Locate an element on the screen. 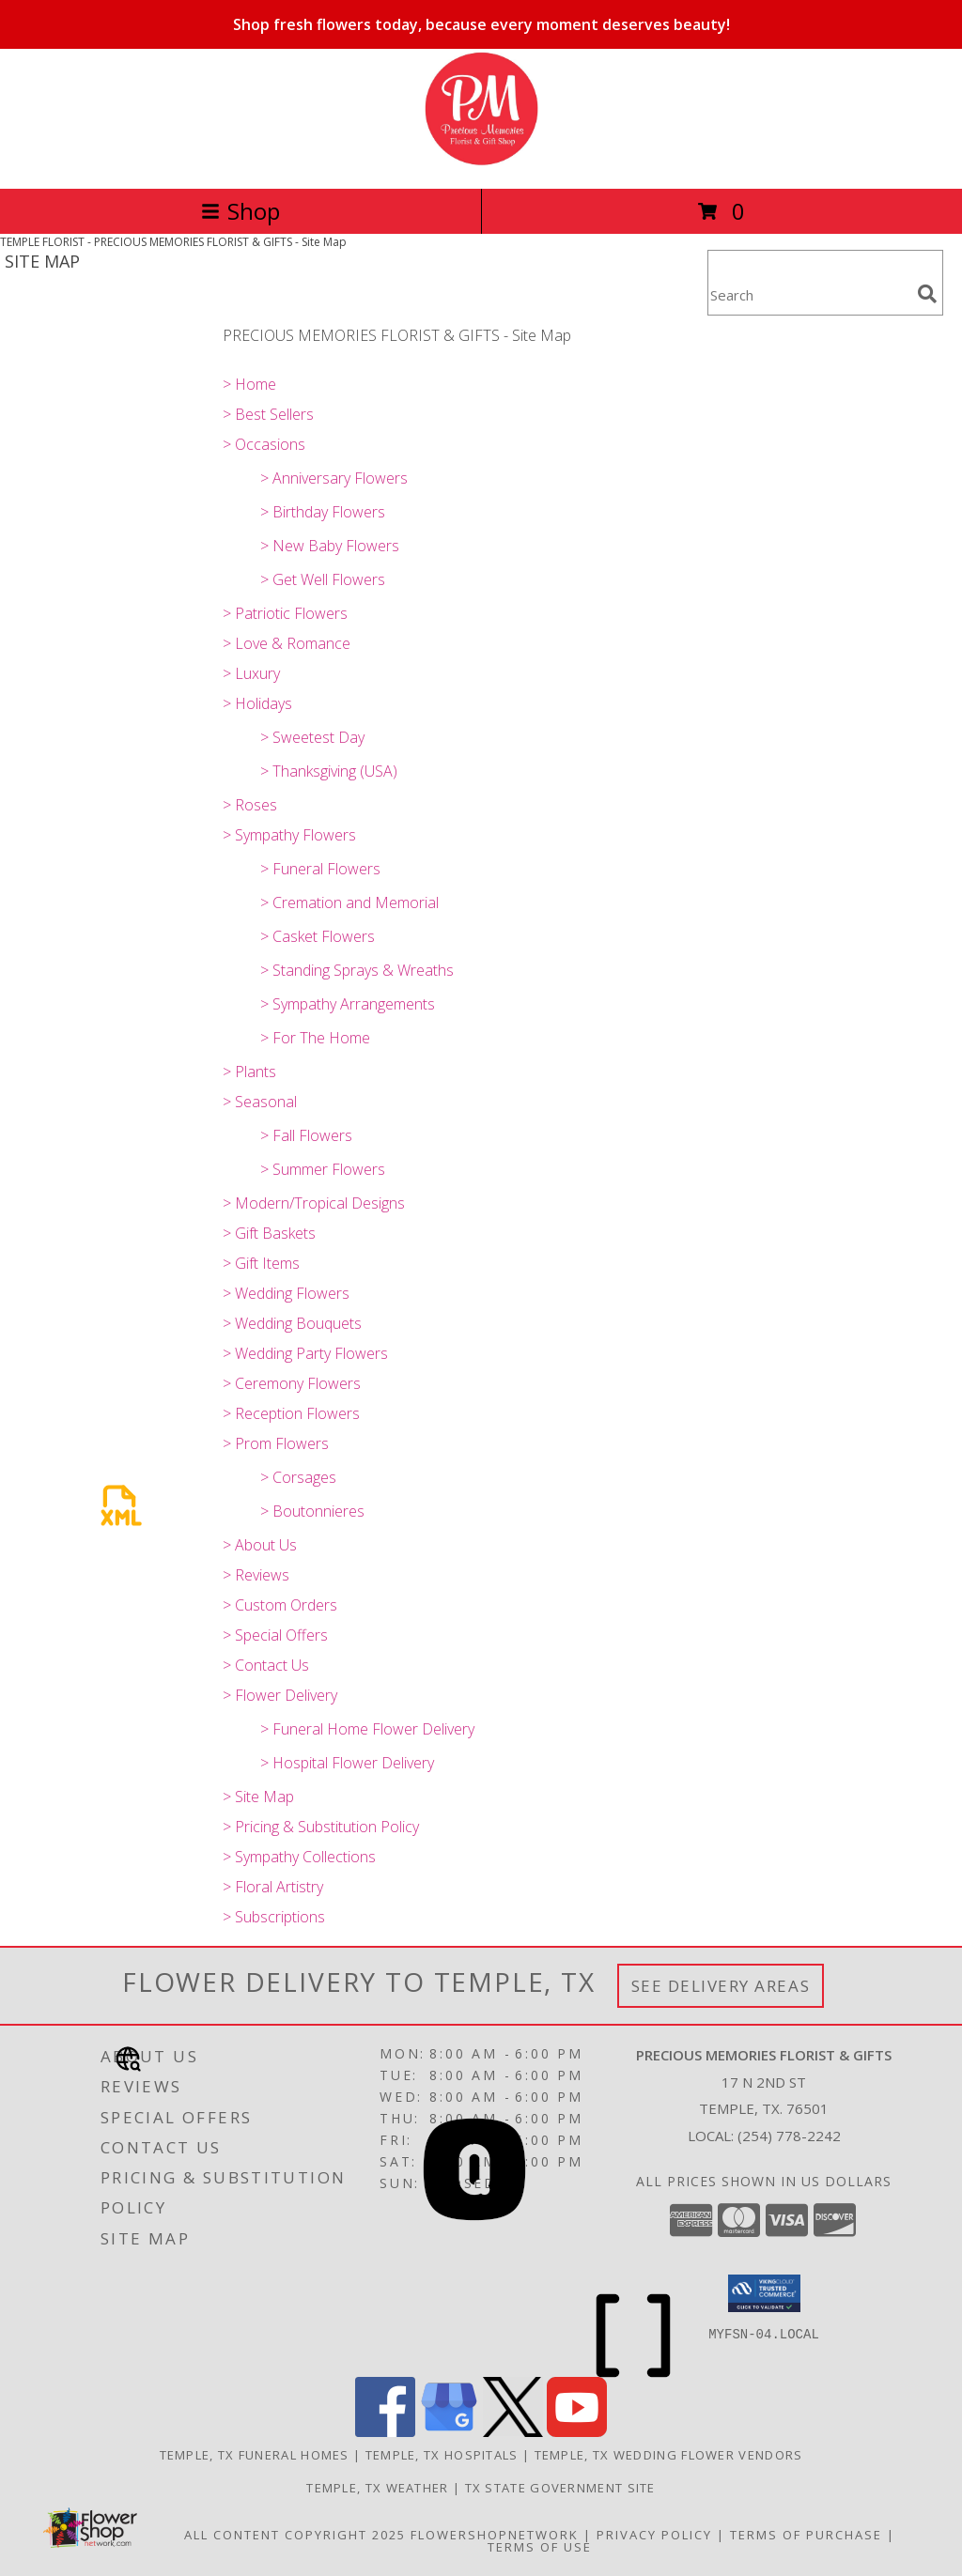  insert code or text brackets is located at coordinates (633, 2336).